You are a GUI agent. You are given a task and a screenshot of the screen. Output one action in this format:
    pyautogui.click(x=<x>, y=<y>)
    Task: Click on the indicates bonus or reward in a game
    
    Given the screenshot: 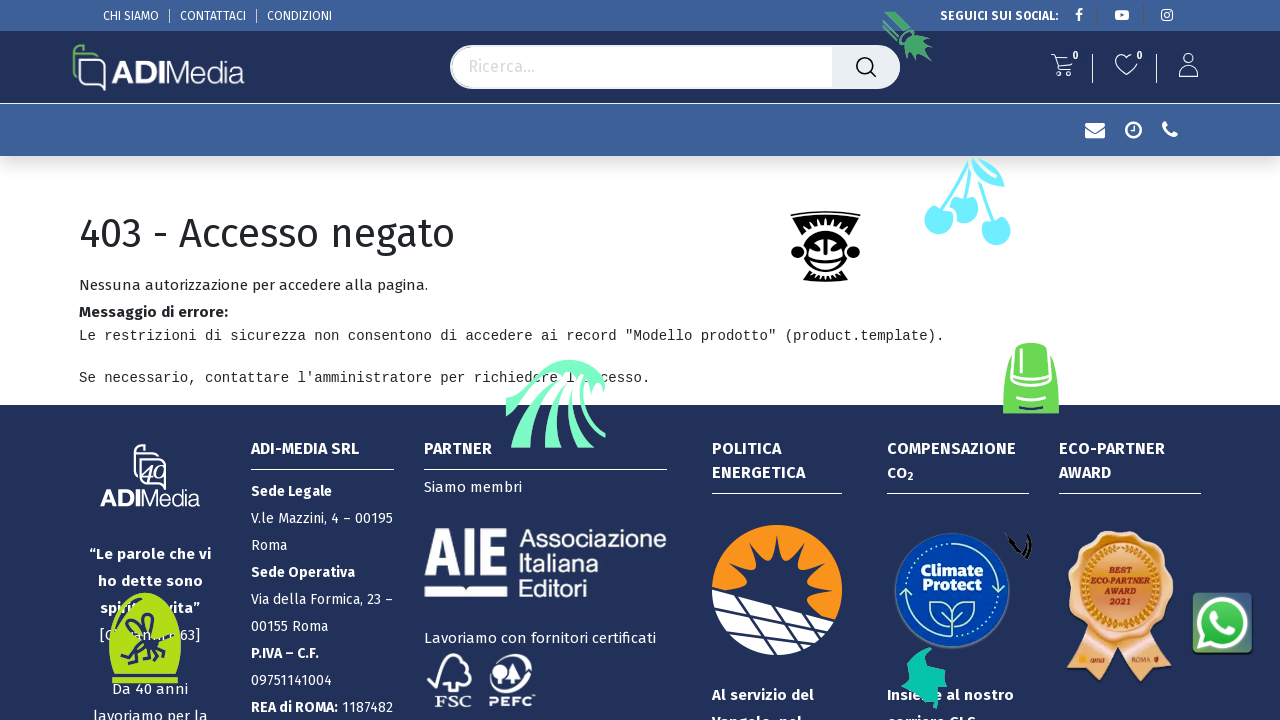 What is the action you would take?
    pyautogui.click(x=967, y=199)
    